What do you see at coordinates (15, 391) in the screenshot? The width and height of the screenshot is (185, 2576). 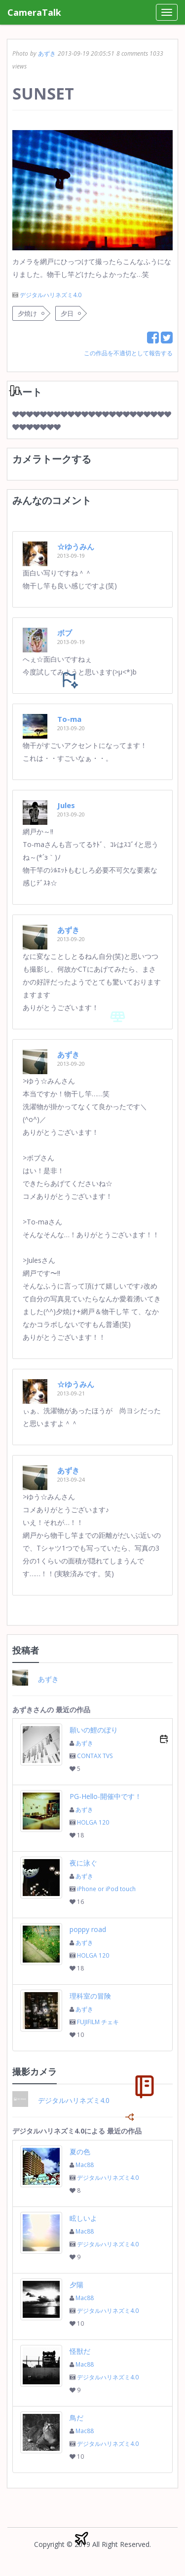 I see `align selected objects to vertical center` at bounding box center [15, 391].